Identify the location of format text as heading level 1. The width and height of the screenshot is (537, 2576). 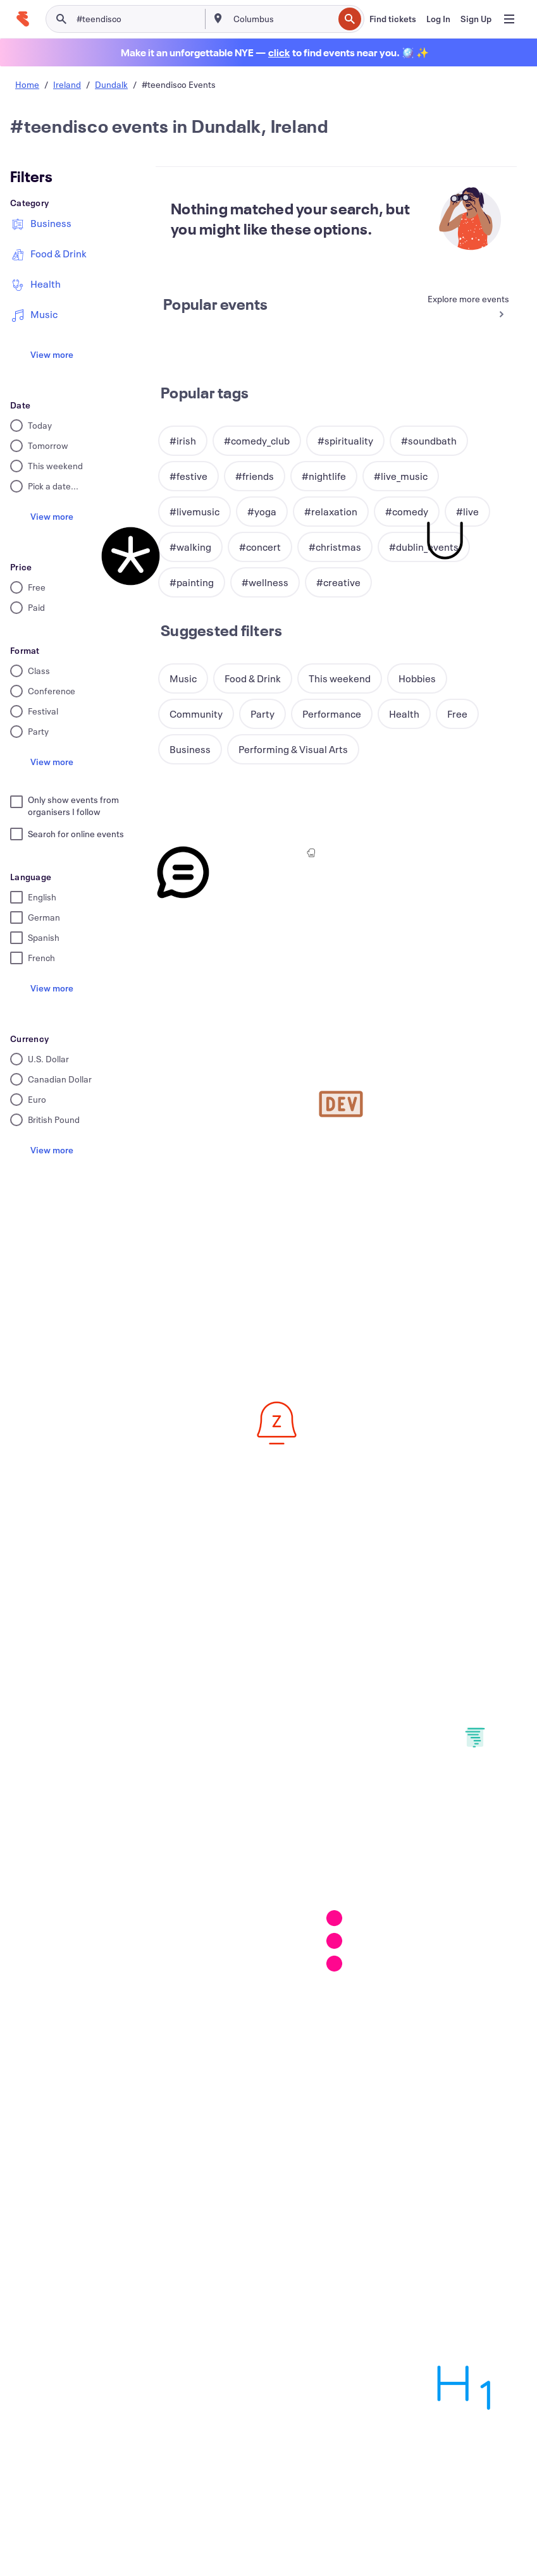
(462, 2386).